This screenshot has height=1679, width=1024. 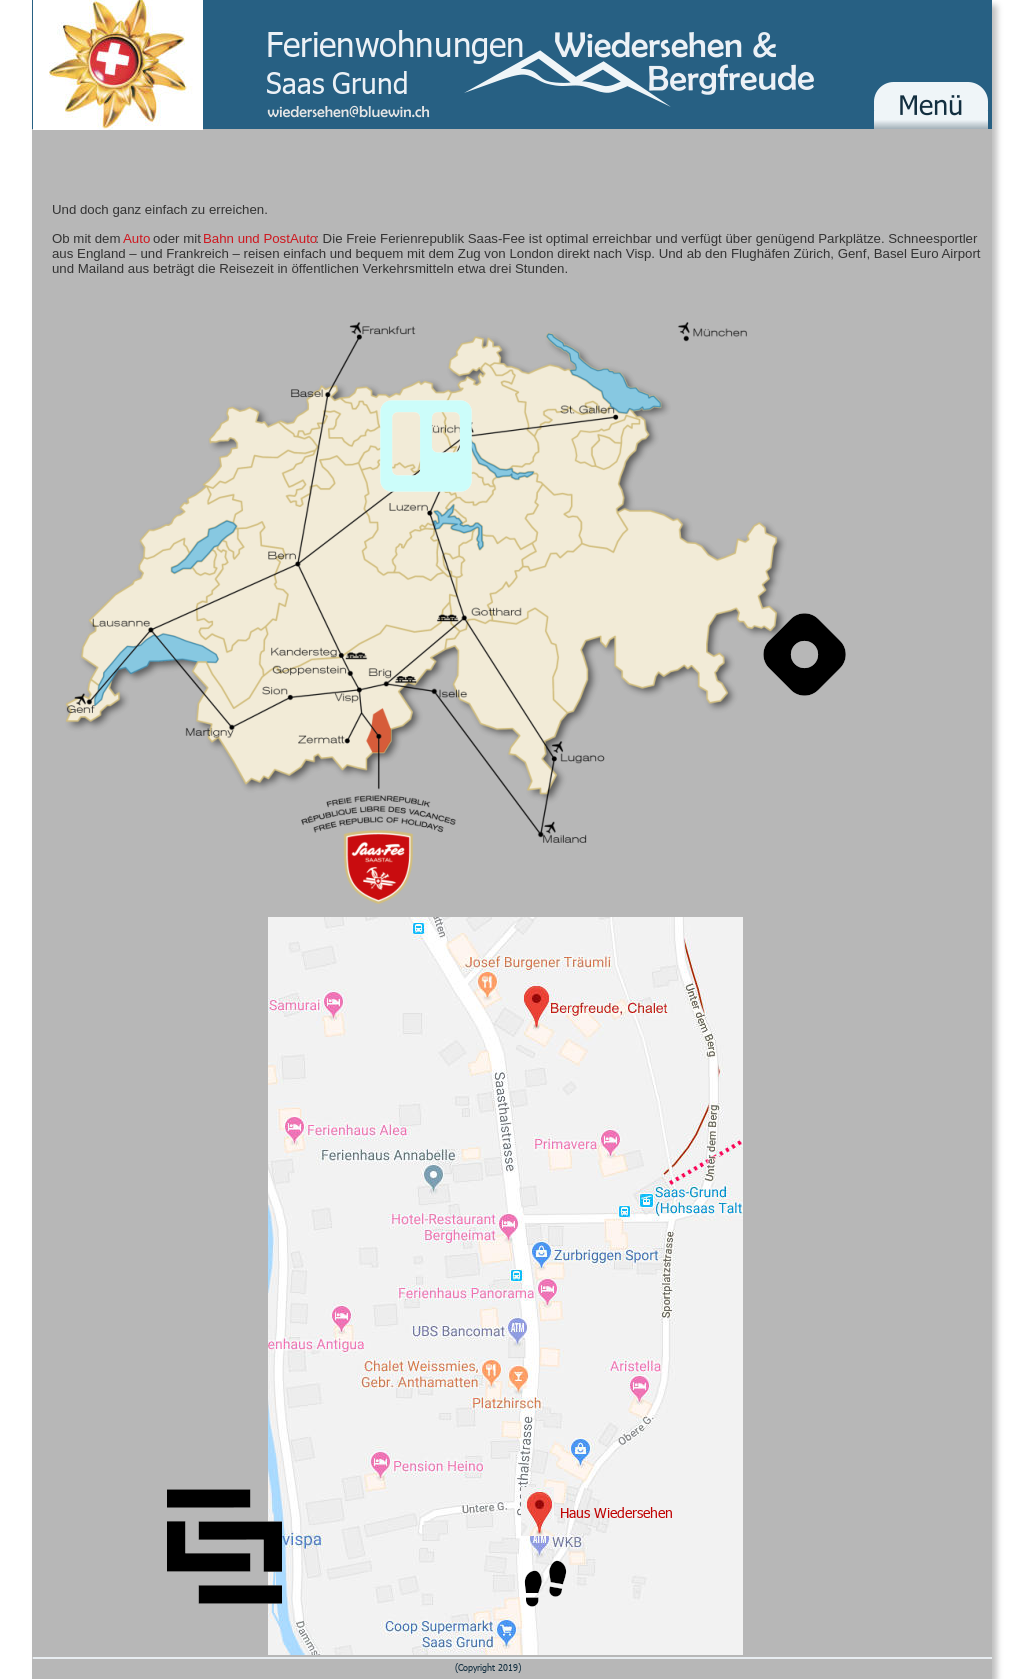 I want to click on skaffold application or service, so click(x=224, y=1546).